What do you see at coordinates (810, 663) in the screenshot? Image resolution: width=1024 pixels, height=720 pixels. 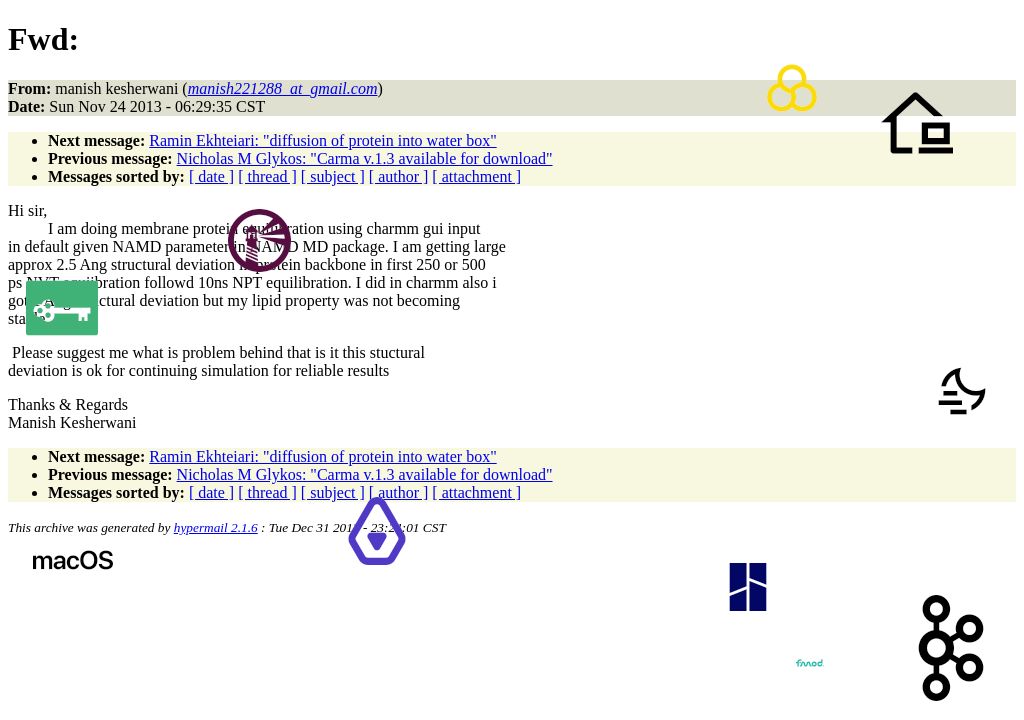 I see `fmod audio middleware logo` at bounding box center [810, 663].